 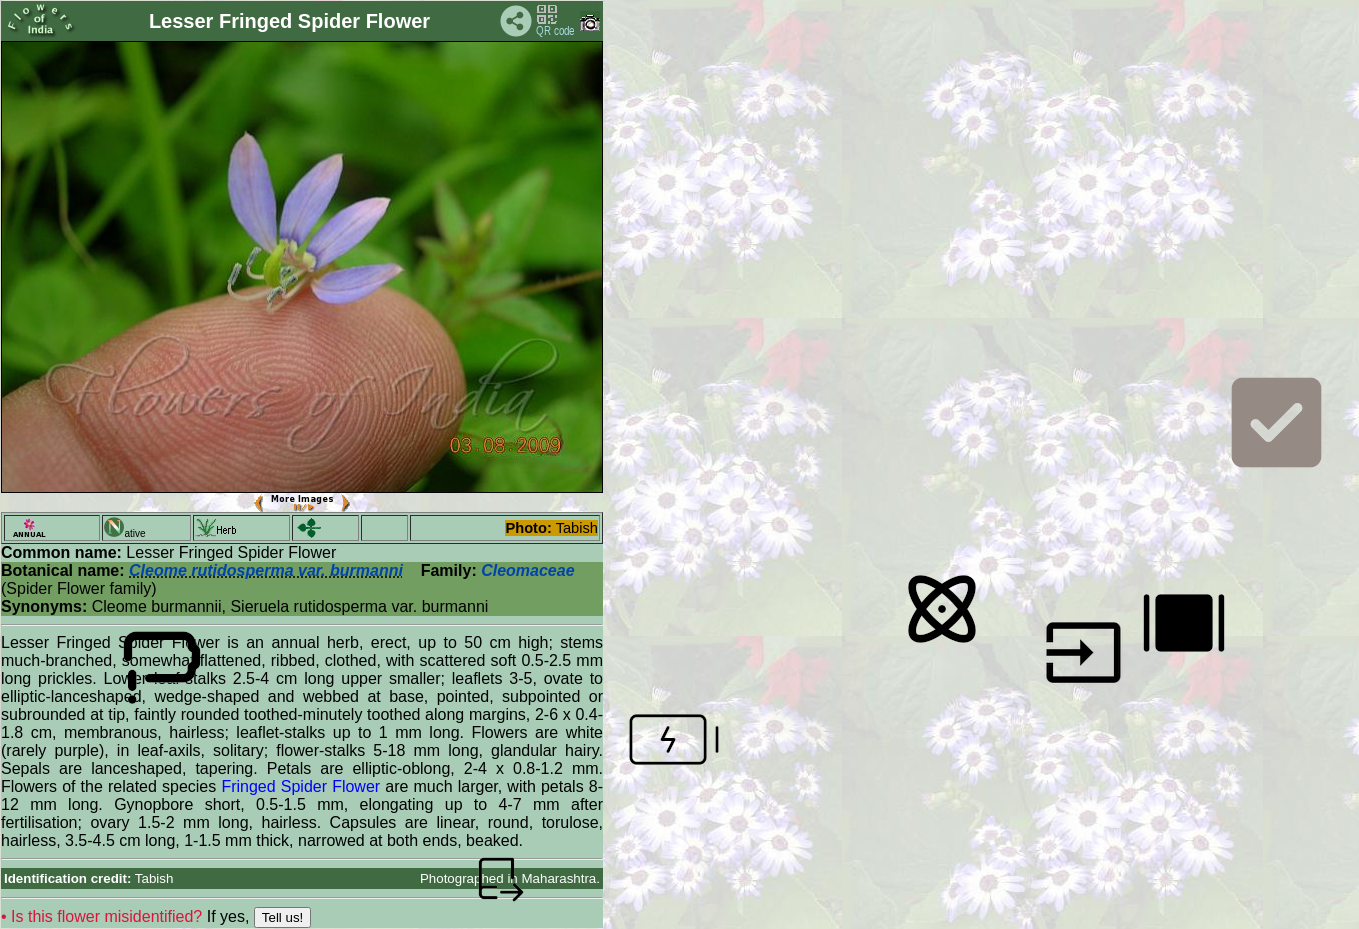 What do you see at coordinates (1276, 422) in the screenshot?
I see `a selected or checked item` at bounding box center [1276, 422].